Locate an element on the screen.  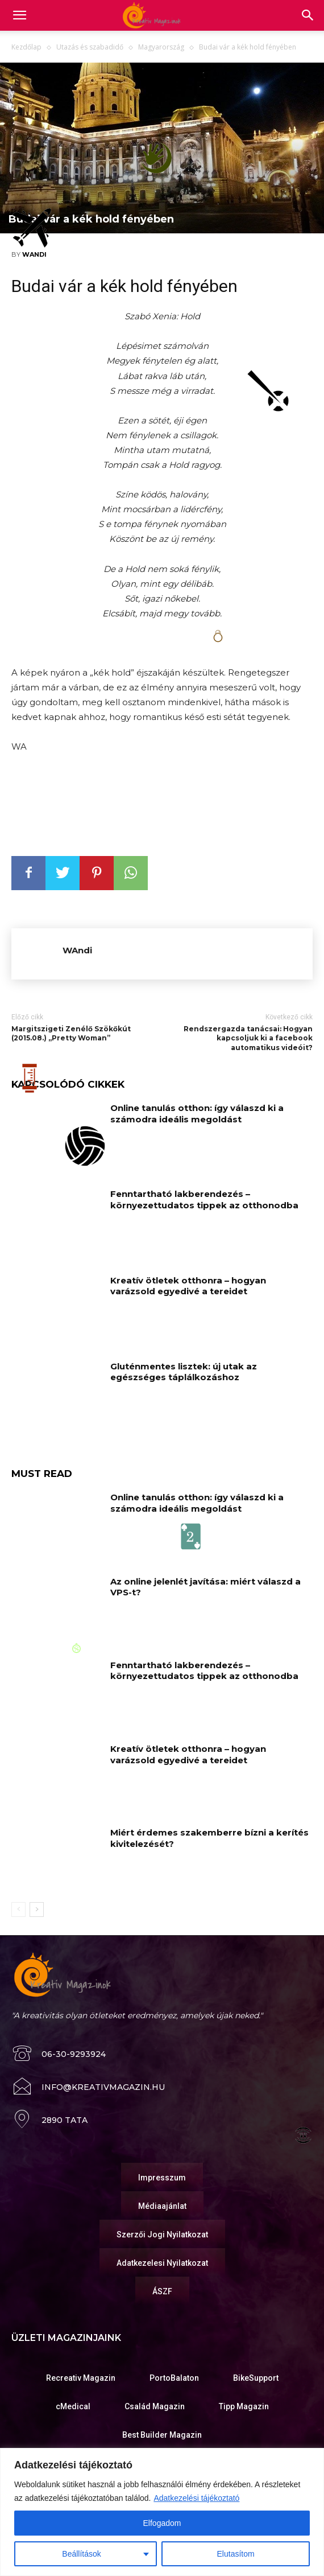
a stylized character or avatar icon is located at coordinates (303, 2135).